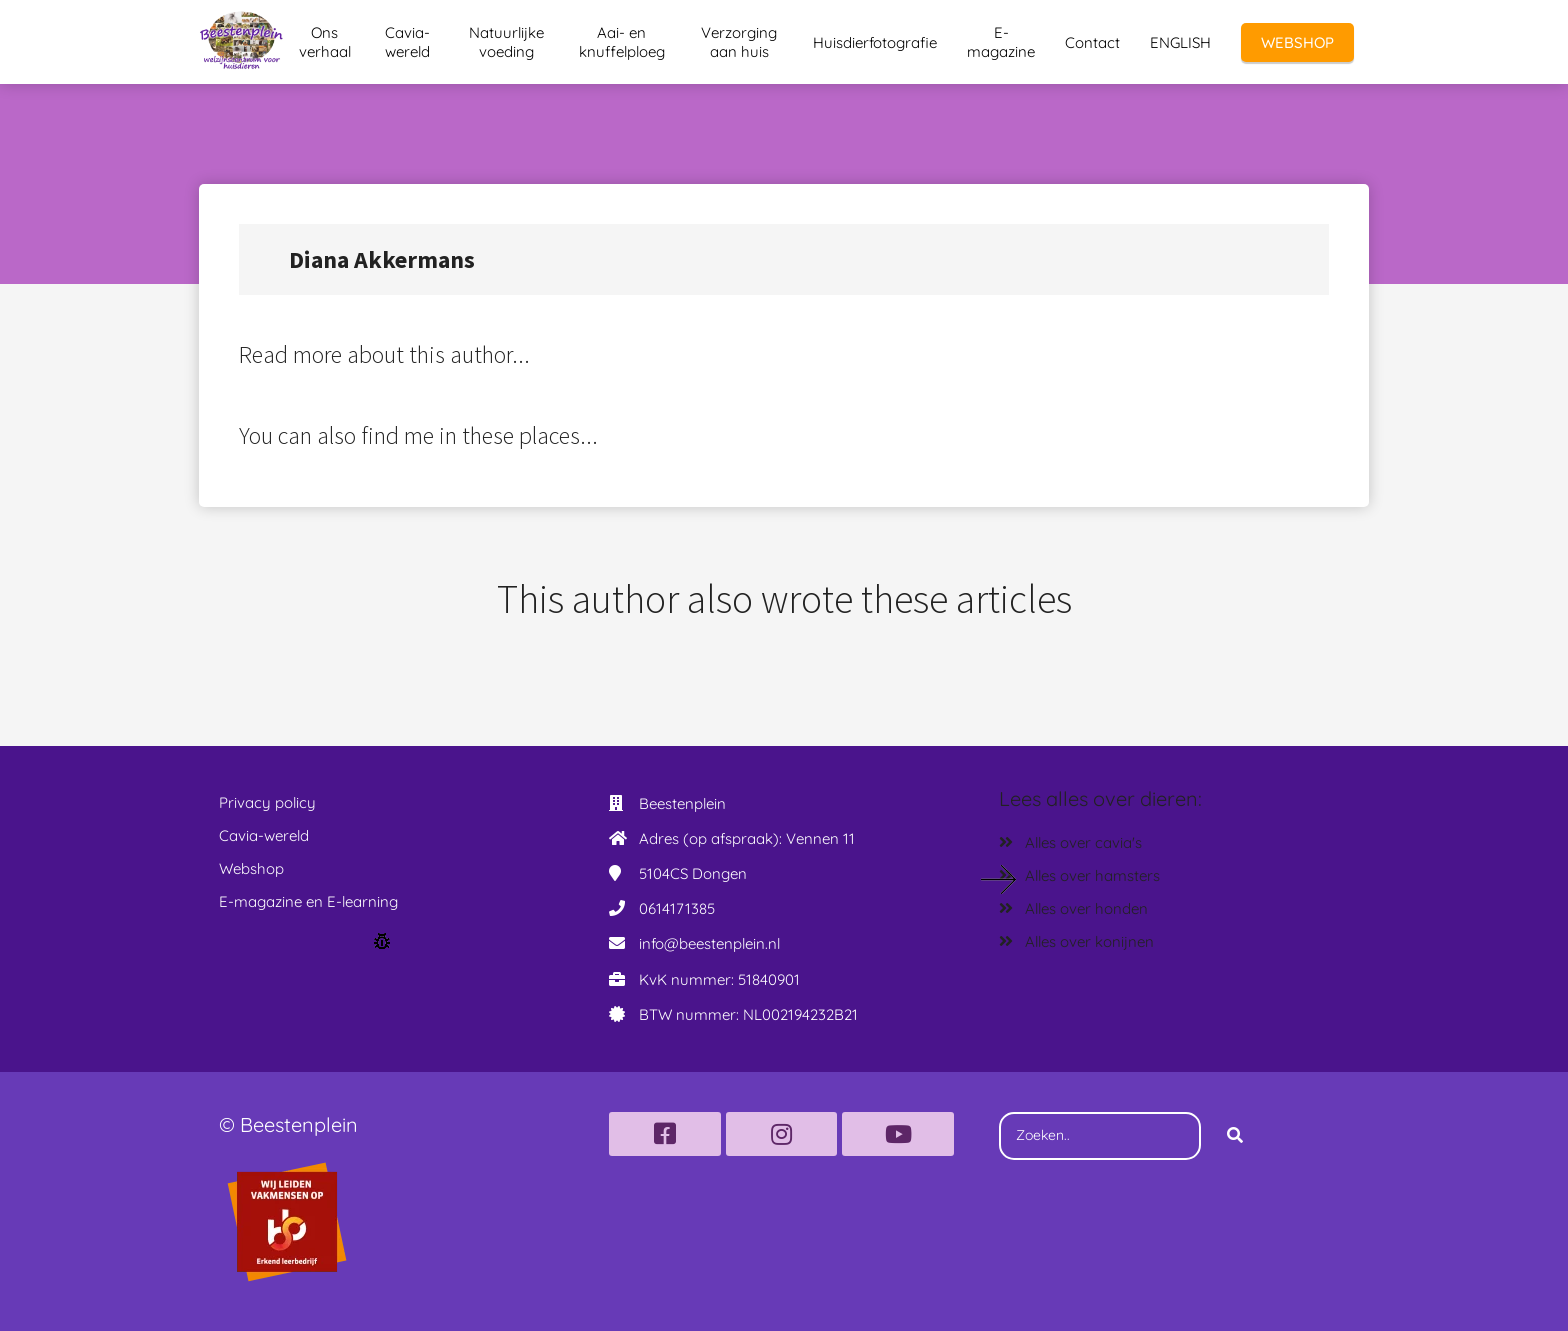 Image resolution: width=1568 pixels, height=1331 pixels. I want to click on access pest control services, so click(382, 941).